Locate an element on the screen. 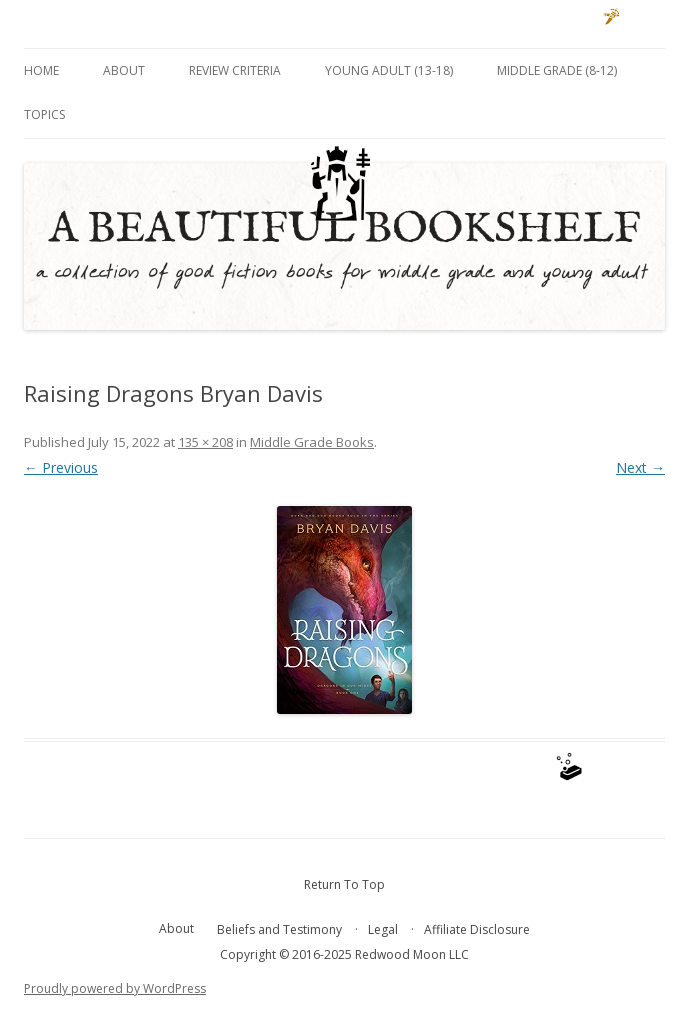  view the hierophant tarot card is located at coordinates (340, 183).